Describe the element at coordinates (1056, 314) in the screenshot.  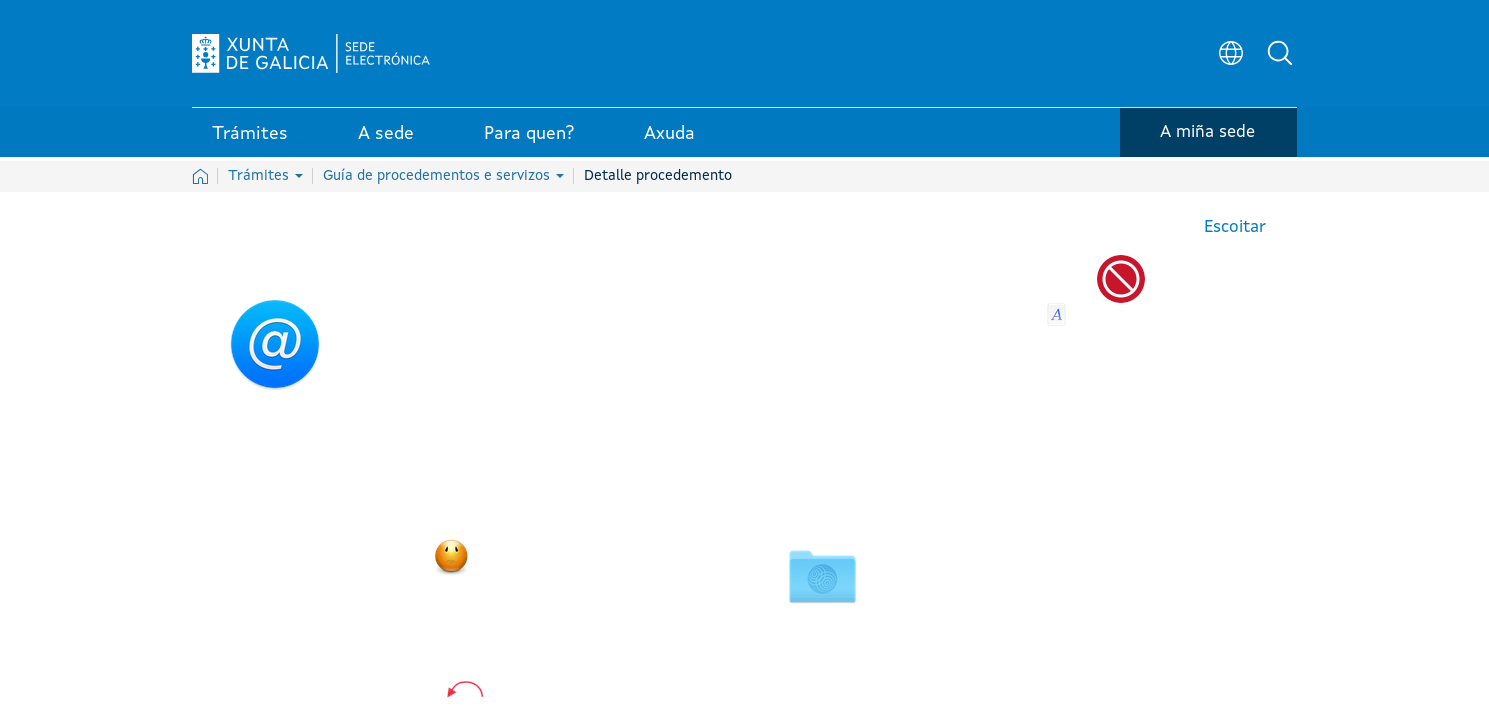
I see `open a font file` at that location.